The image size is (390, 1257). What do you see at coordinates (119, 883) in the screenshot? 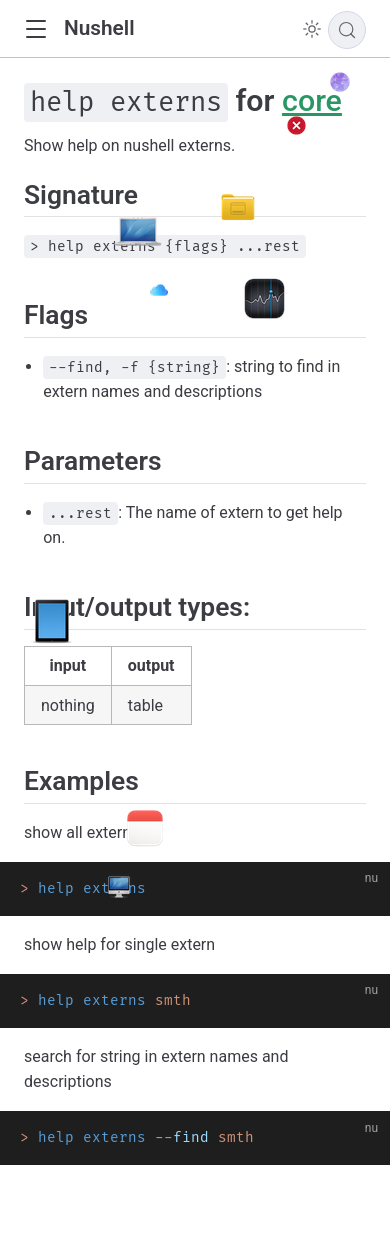
I see `represents an iMac desktop computer` at bounding box center [119, 883].